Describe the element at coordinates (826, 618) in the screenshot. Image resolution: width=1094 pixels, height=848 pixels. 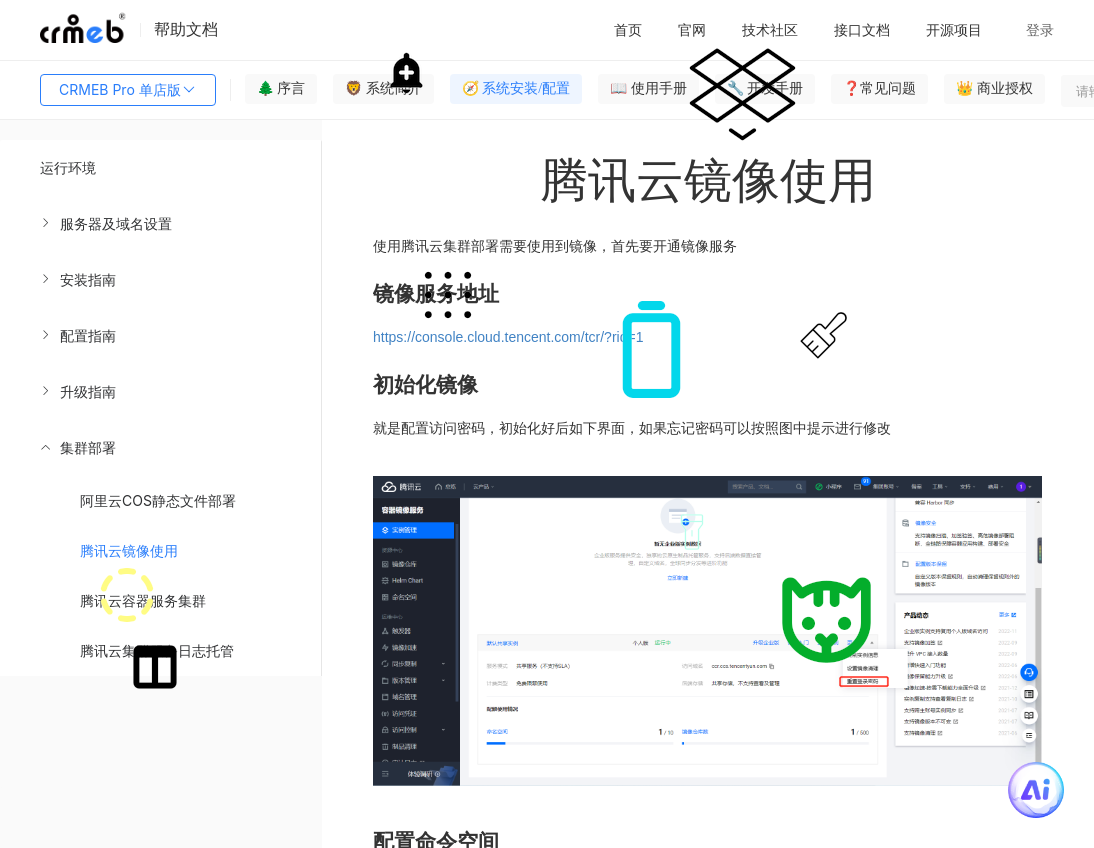
I see `view pet-related content or settings` at that location.